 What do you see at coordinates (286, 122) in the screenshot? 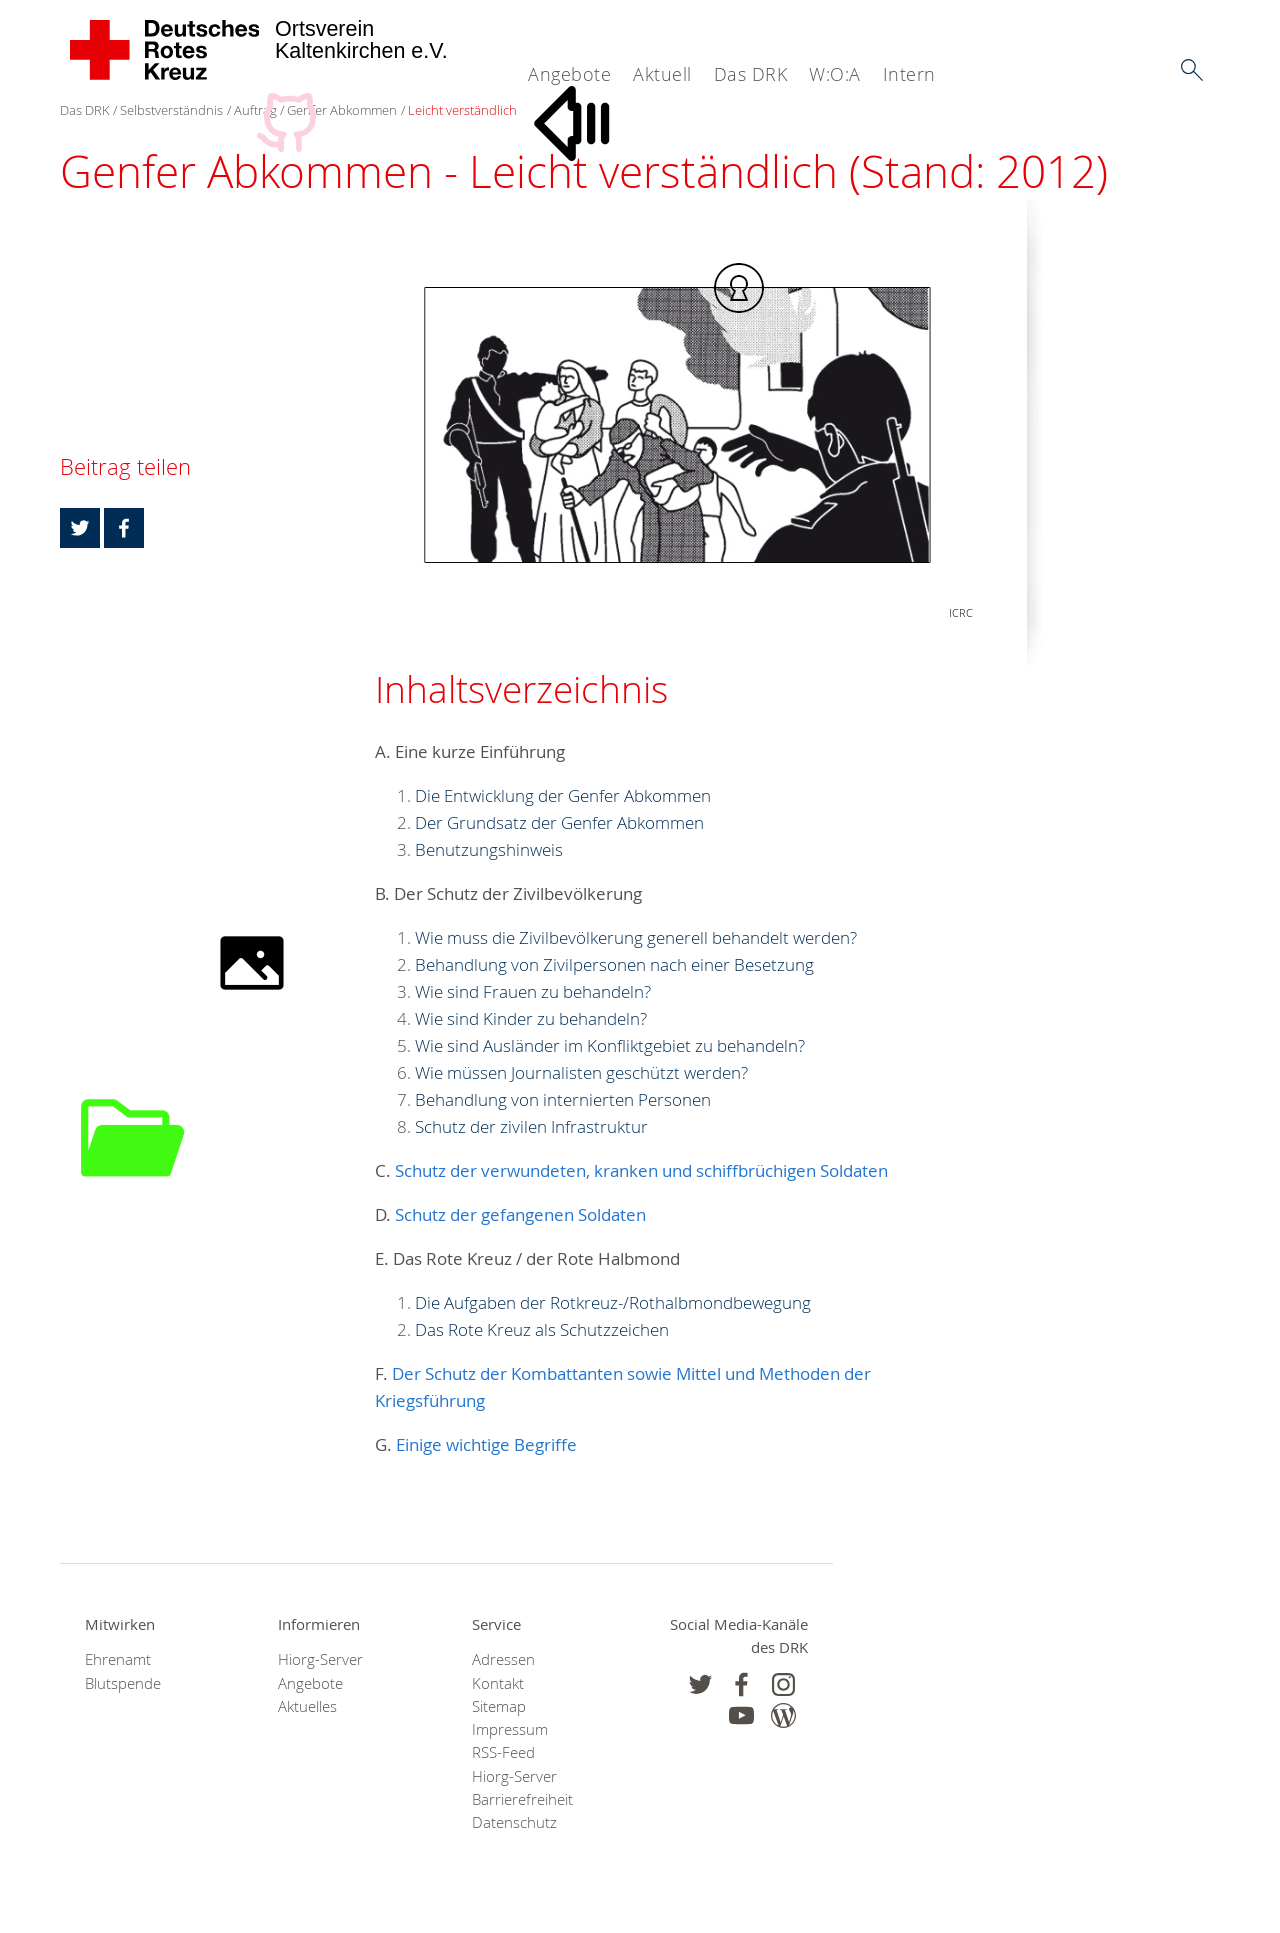
I see `view project on github` at bounding box center [286, 122].